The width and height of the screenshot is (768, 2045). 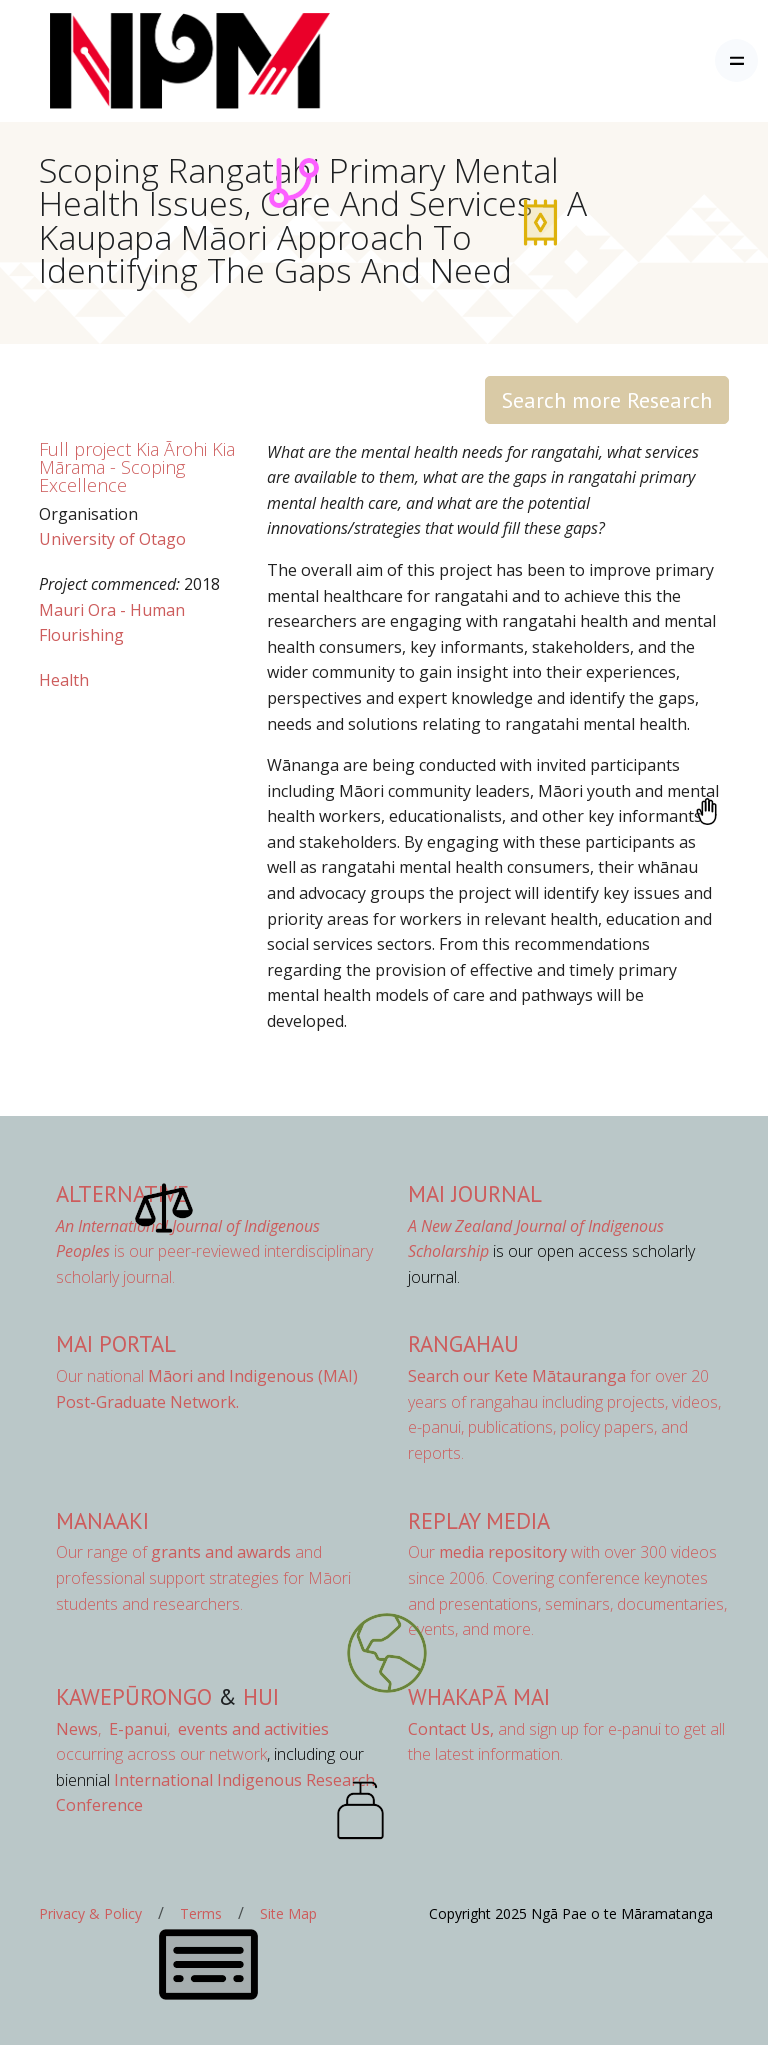 I want to click on view repository branches, so click(x=294, y=183).